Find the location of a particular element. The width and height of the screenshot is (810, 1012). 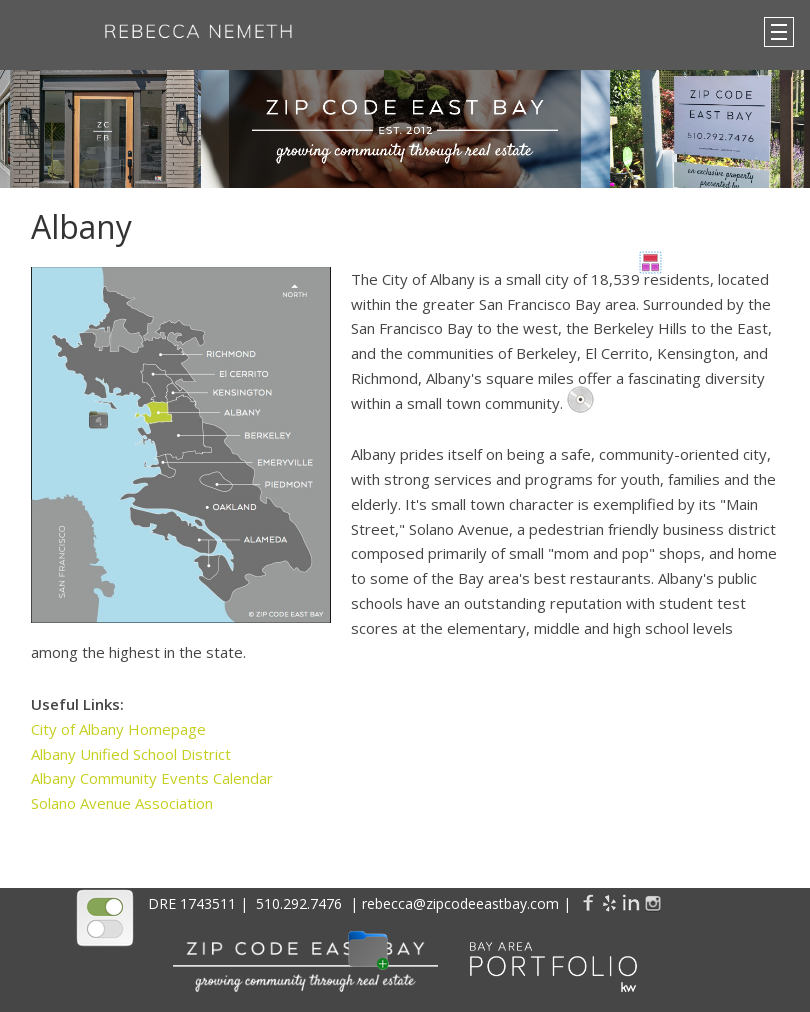

indicates a blank CD-R disc ready for burning is located at coordinates (580, 399).